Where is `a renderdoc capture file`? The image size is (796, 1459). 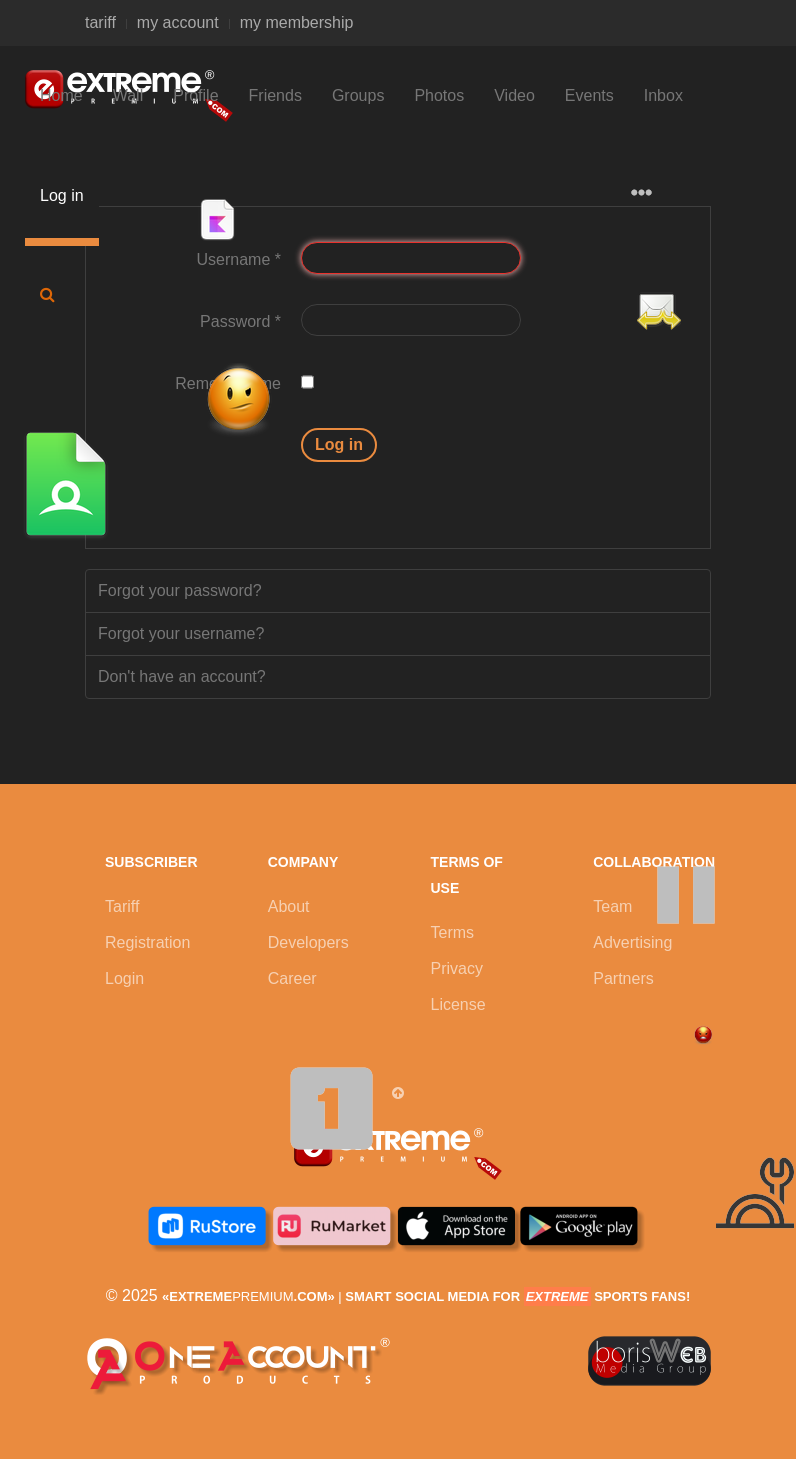 a renderdoc capture file is located at coordinates (66, 486).